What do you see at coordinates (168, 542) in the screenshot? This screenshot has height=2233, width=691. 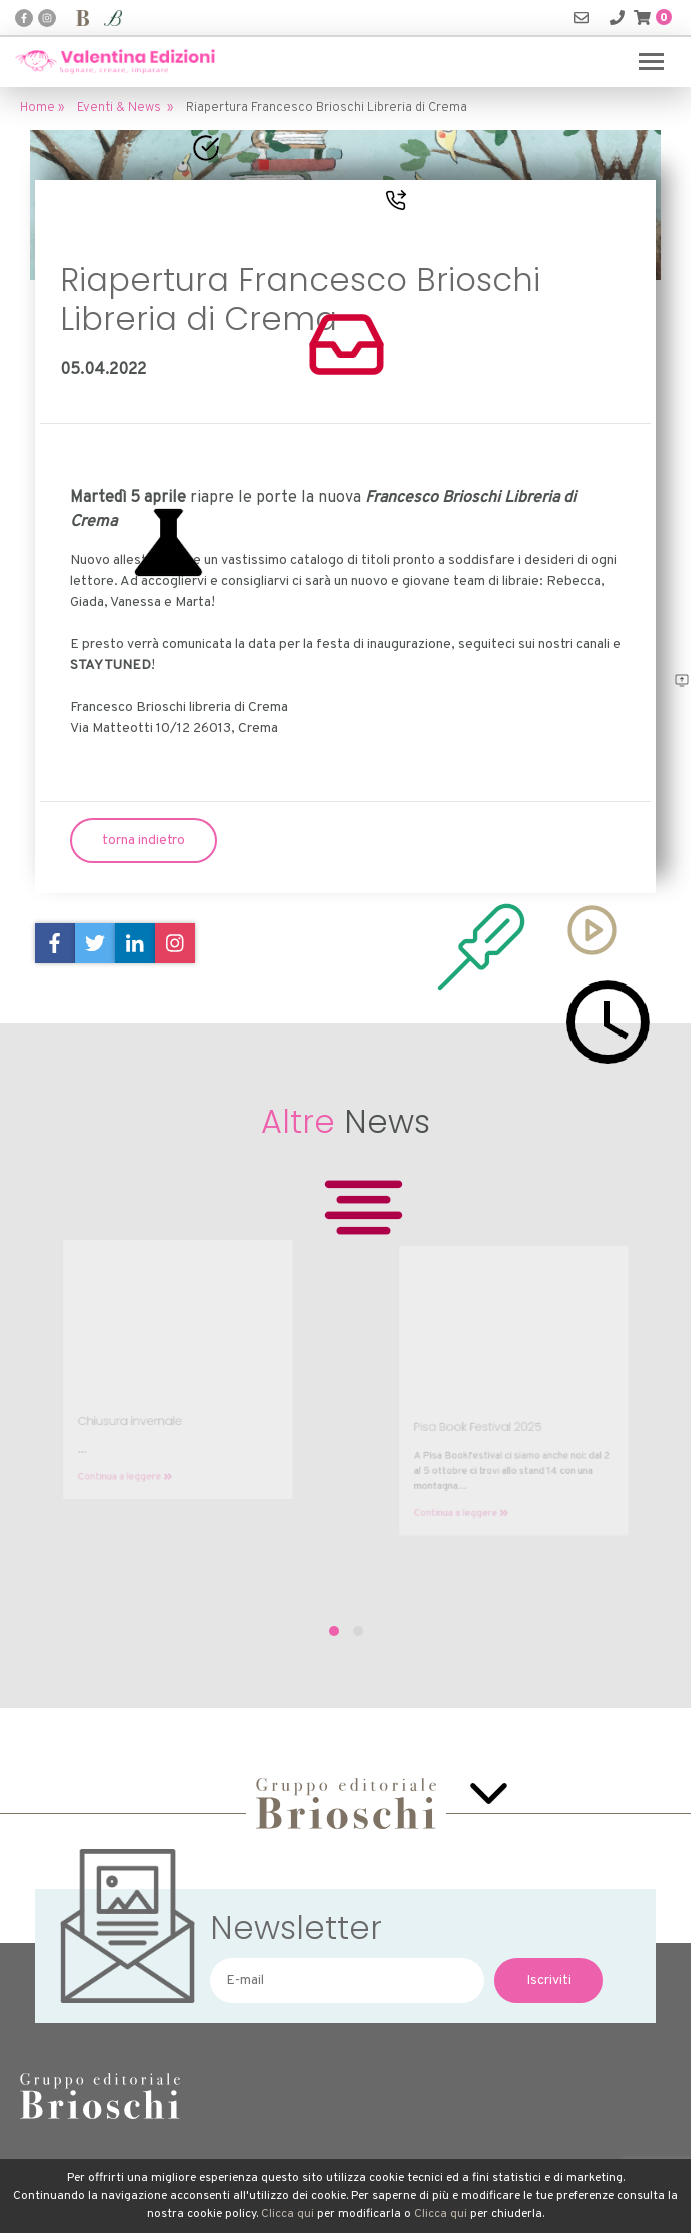 I see `access science or laboratory features` at bounding box center [168, 542].